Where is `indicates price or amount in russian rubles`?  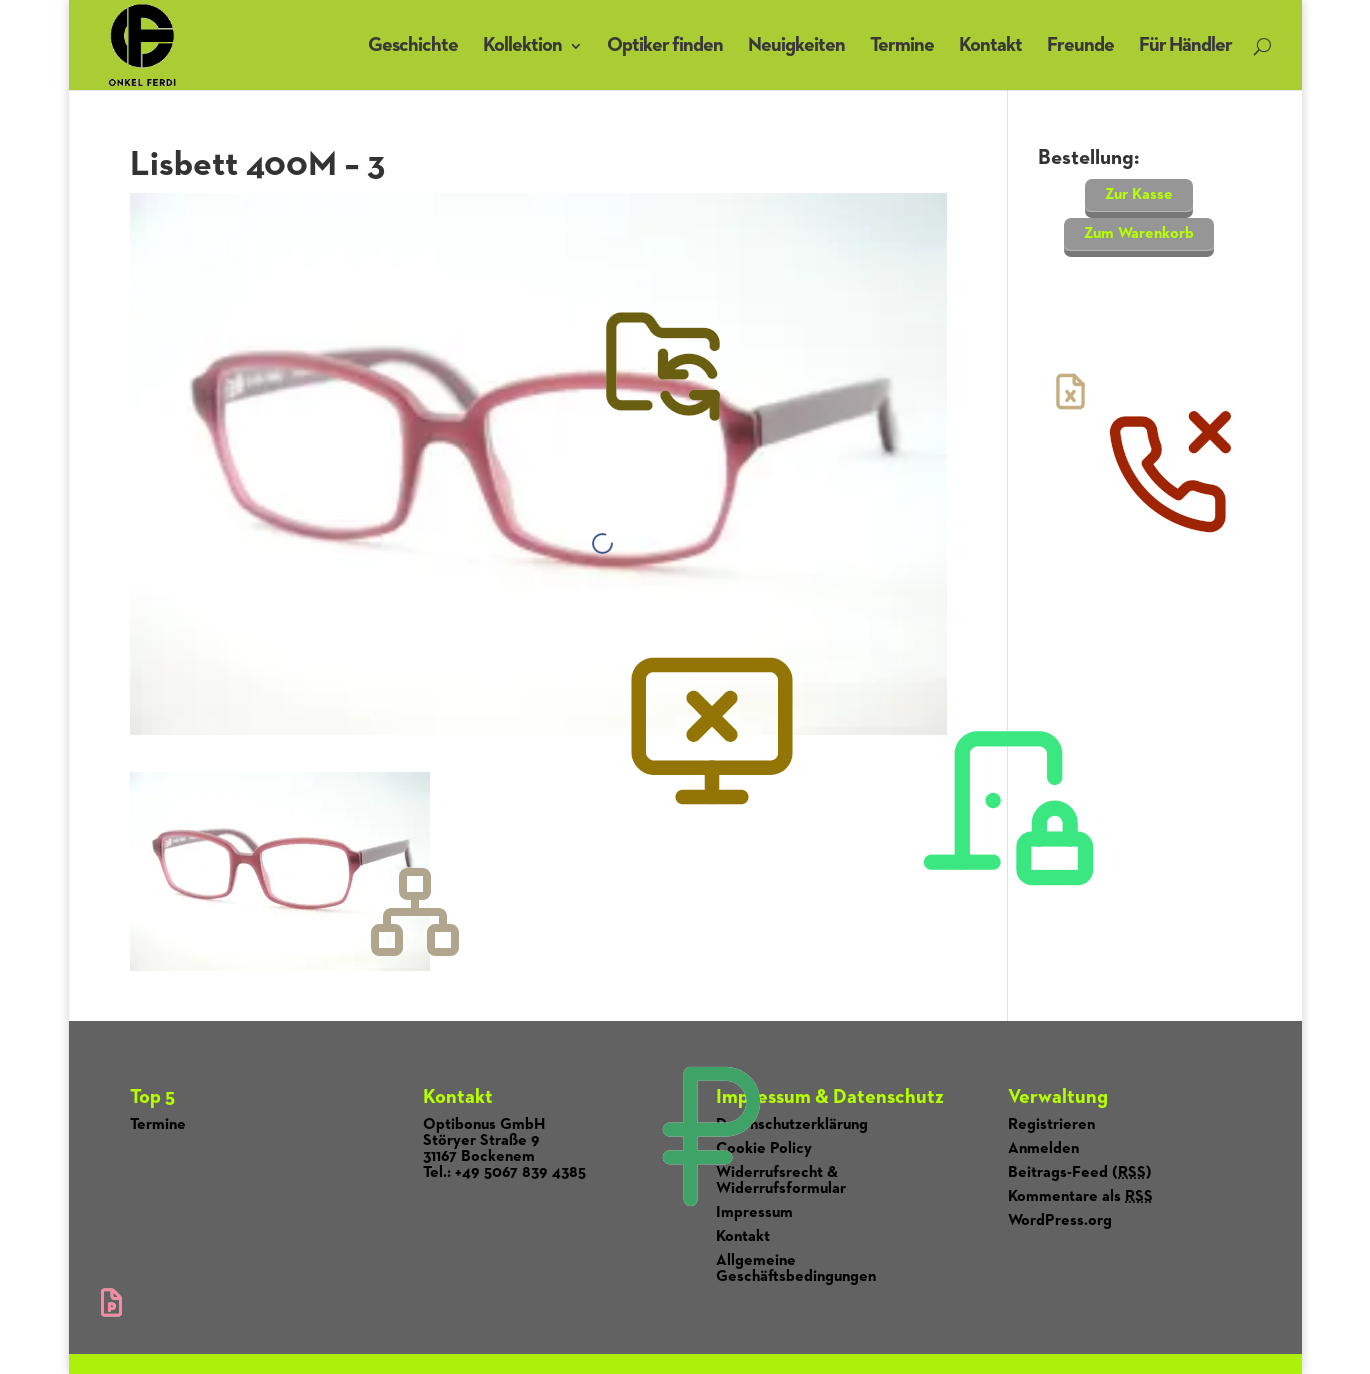
indicates price or amount in russian rubles is located at coordinates (711, 1136).